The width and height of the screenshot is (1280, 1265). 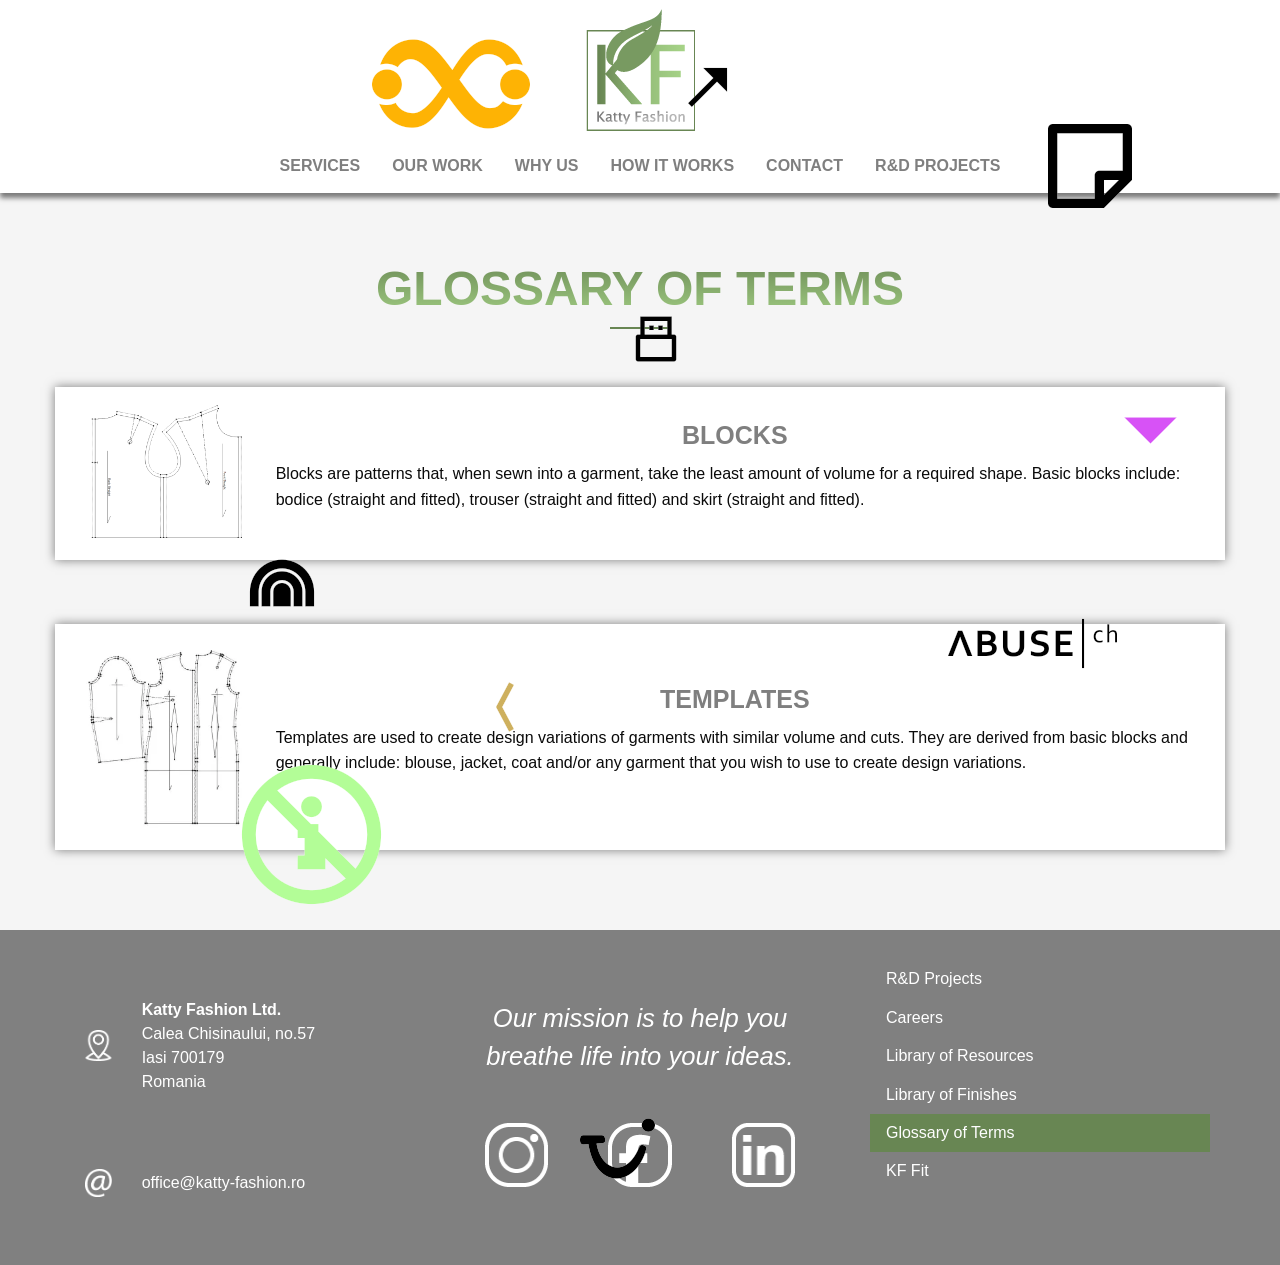 What do you see at coordinates (708, 86) in the screenshot?
I see `open link in new tab or external window` at bounding box center [708, 86].